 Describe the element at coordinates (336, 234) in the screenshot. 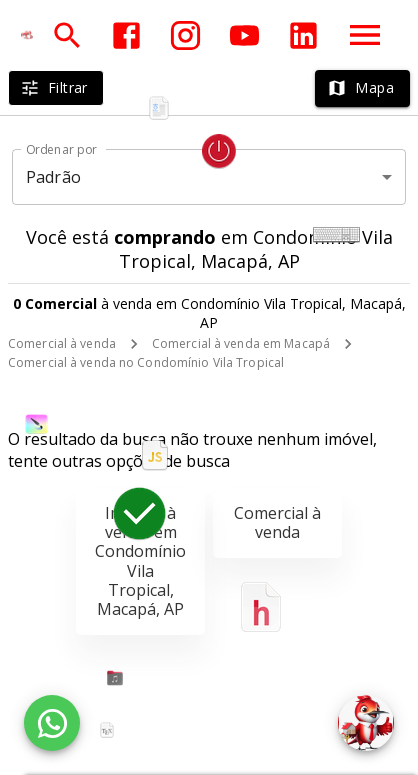

I see `connect an extended keyboard via bluetooth` at that location.